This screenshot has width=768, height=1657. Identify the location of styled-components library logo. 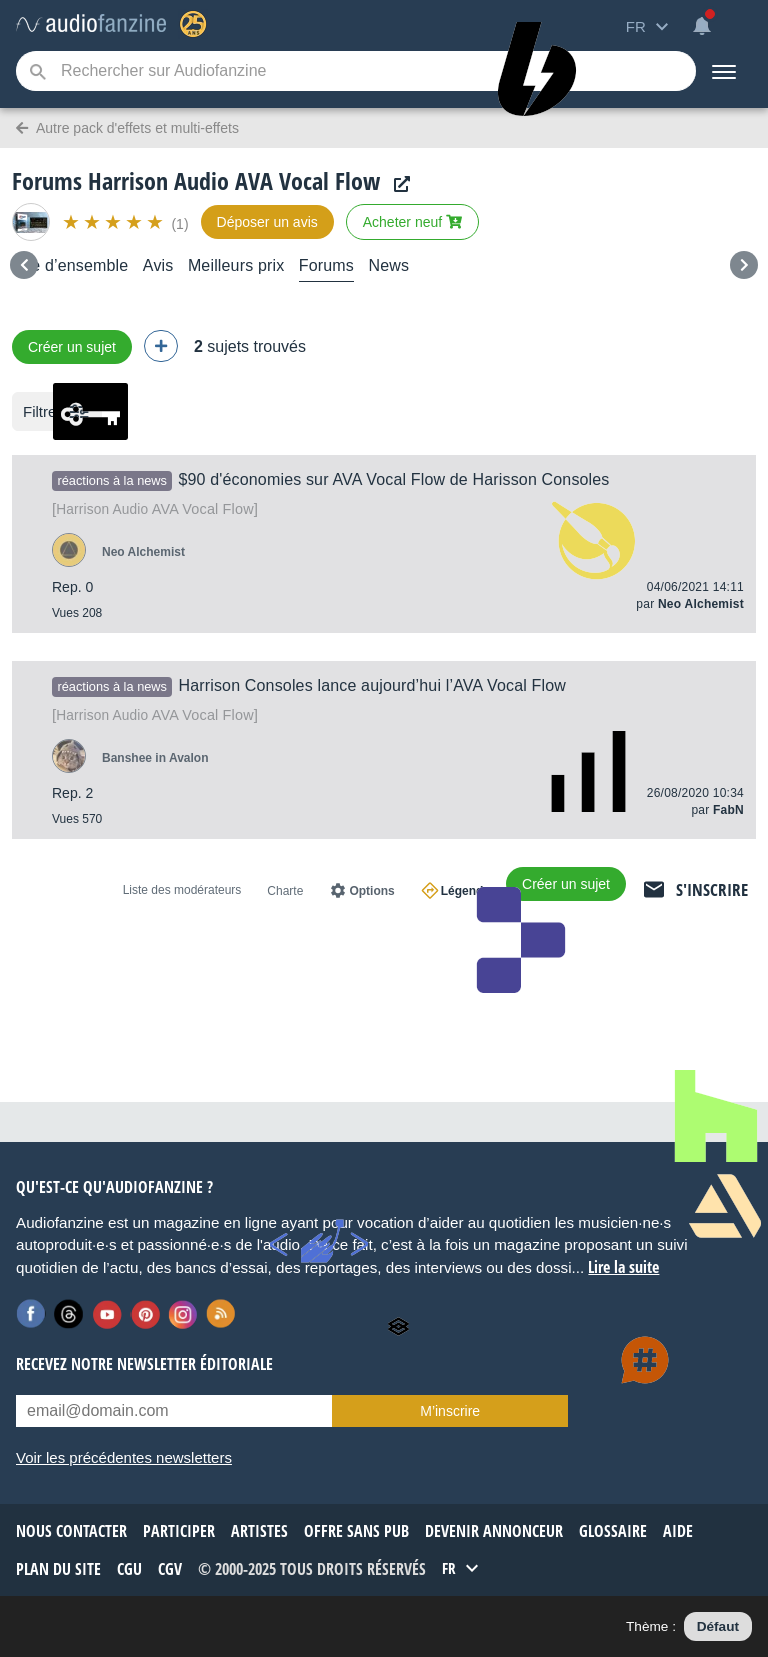
(319, 1241).